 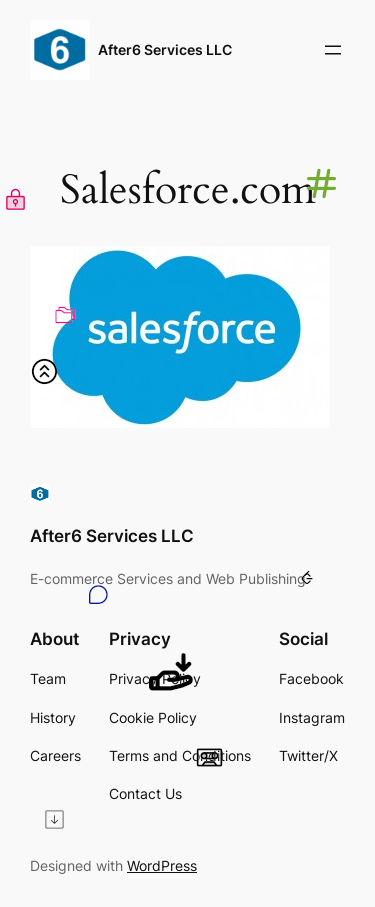 What do you see at coordinates (54, 819) in the screenshot?
I see `download file or content` at bounding box center [54, 819].